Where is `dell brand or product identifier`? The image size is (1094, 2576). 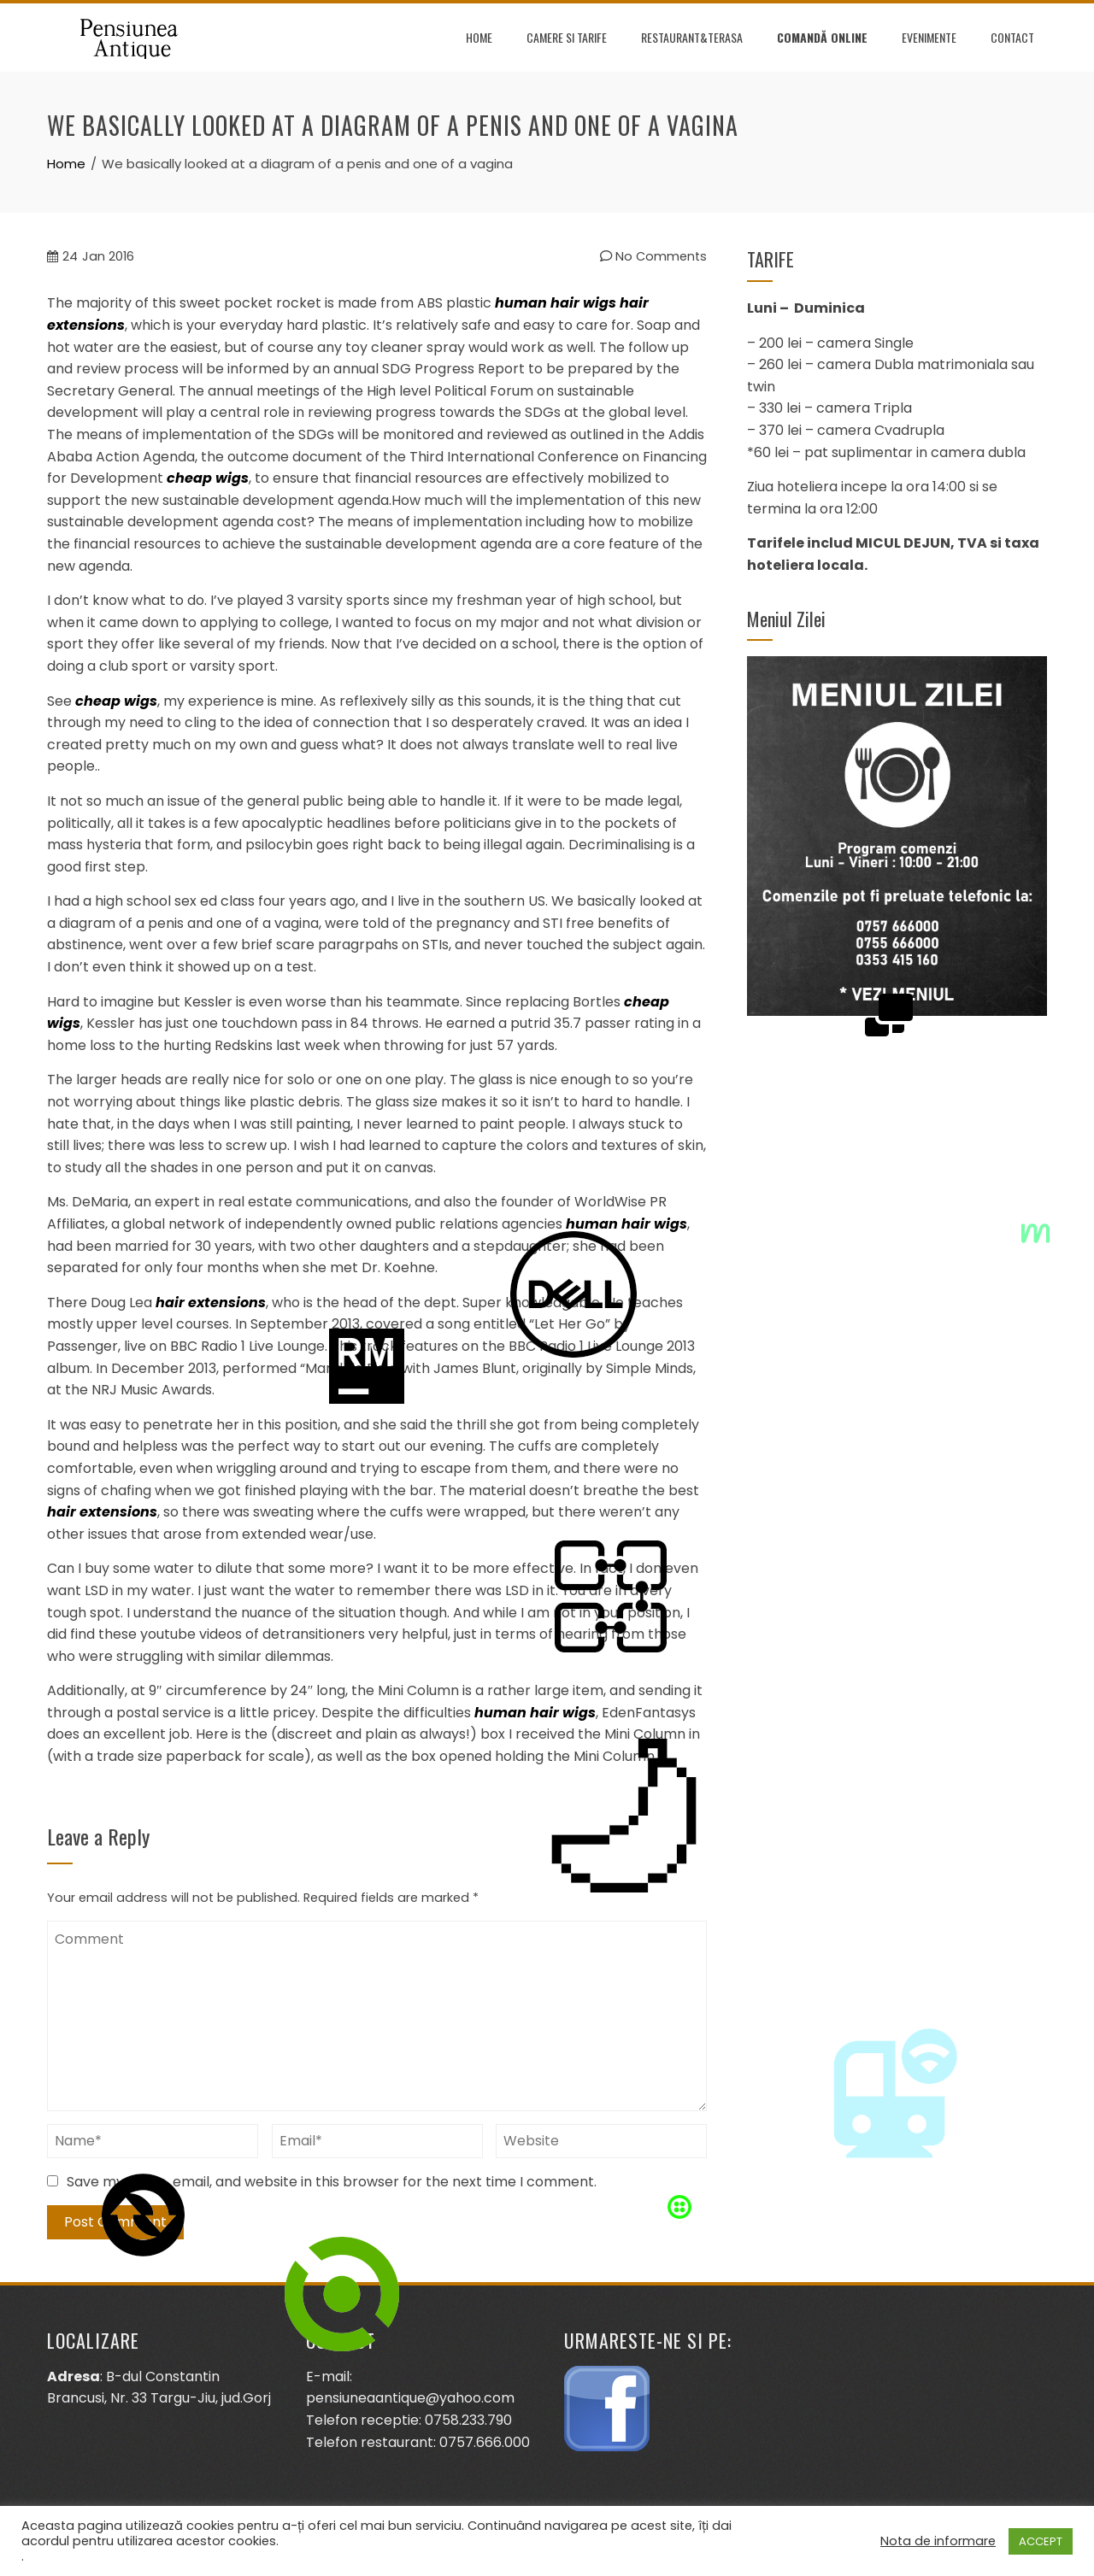 dell brand or product identifier is located at coordinates (573, 1294).